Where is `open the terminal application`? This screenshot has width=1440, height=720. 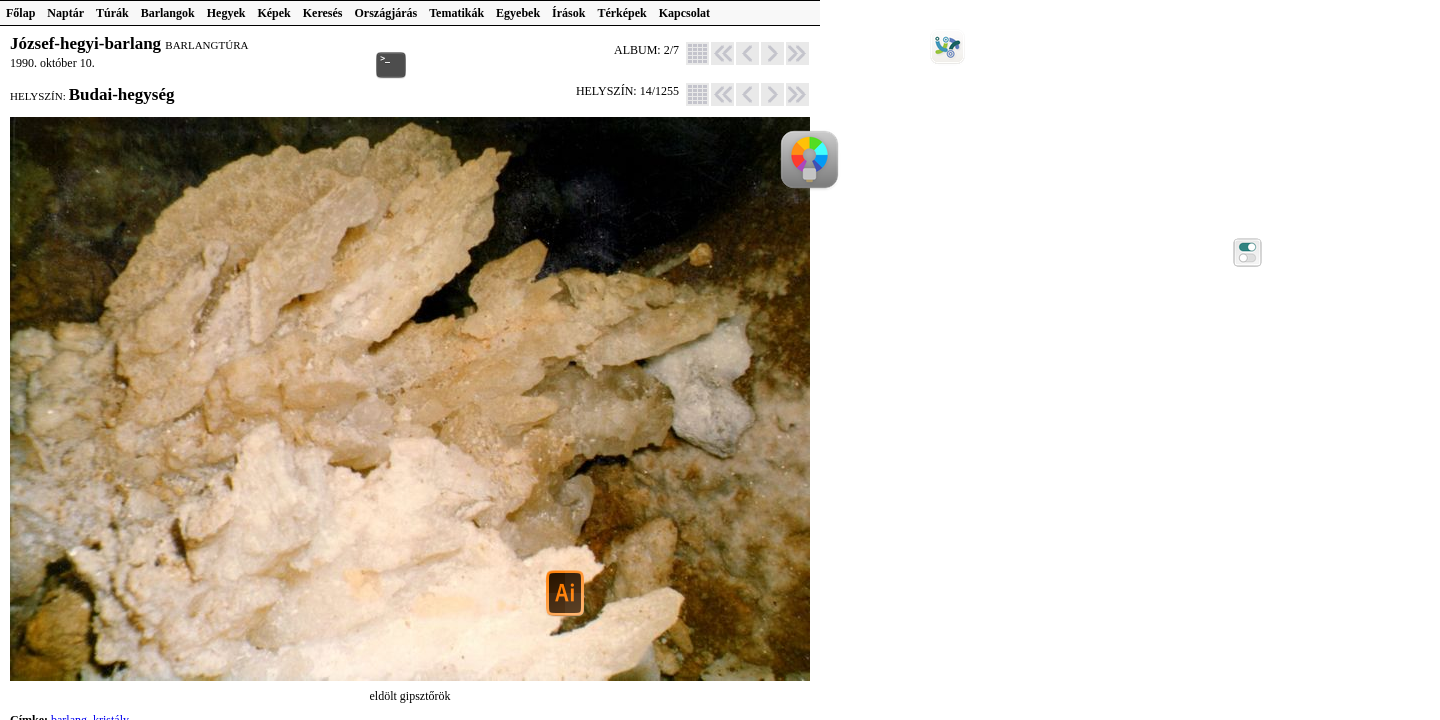 open the terminal application is located at coordinates (391, 65).